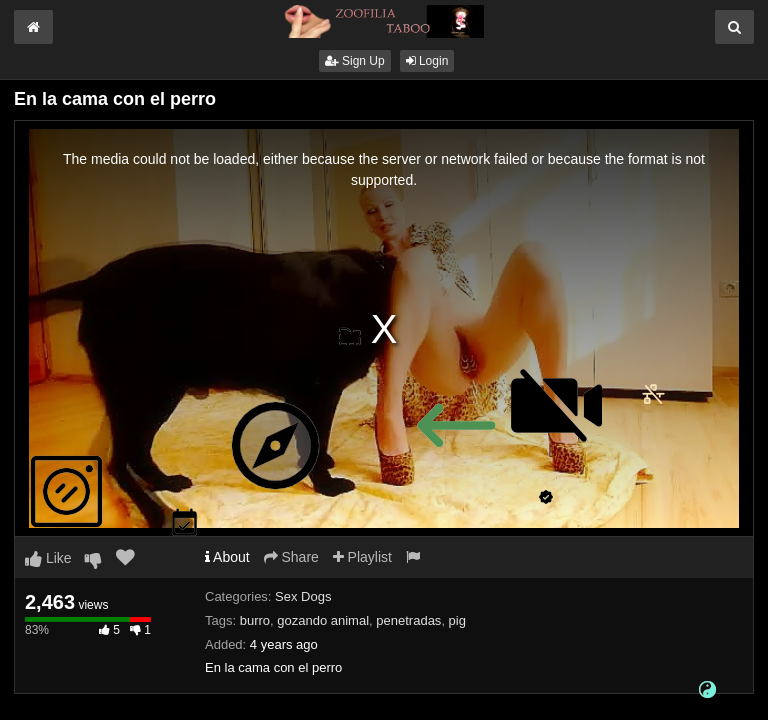  I want to click on create a new folder, so click(350, 336).